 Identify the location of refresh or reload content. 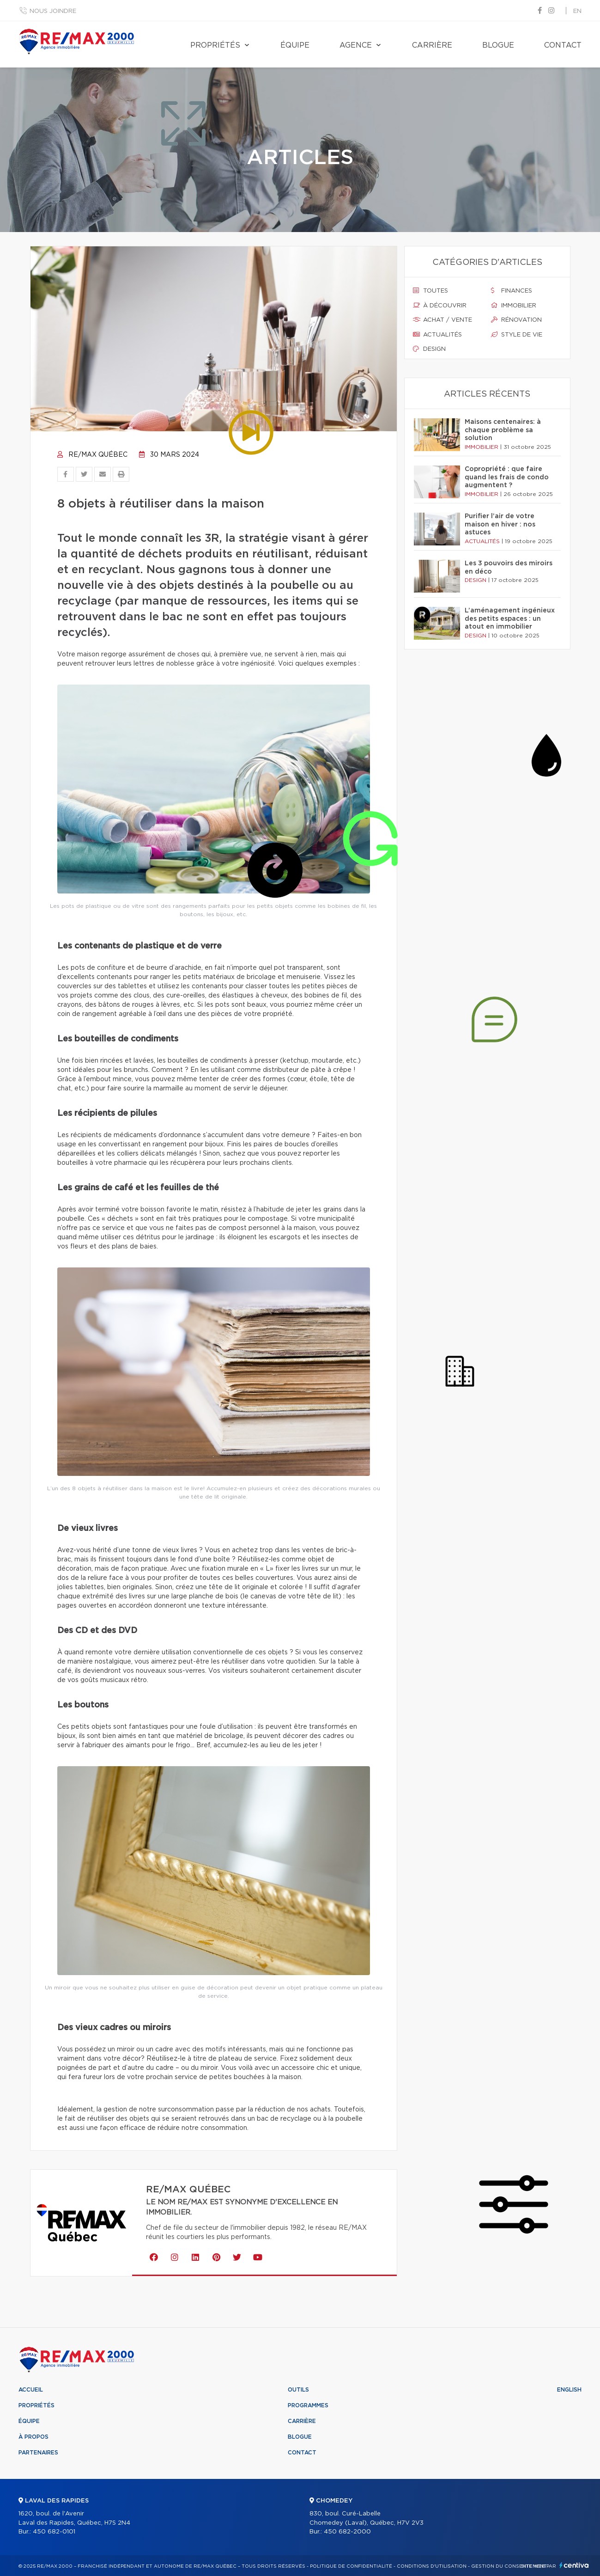
(275, 870).